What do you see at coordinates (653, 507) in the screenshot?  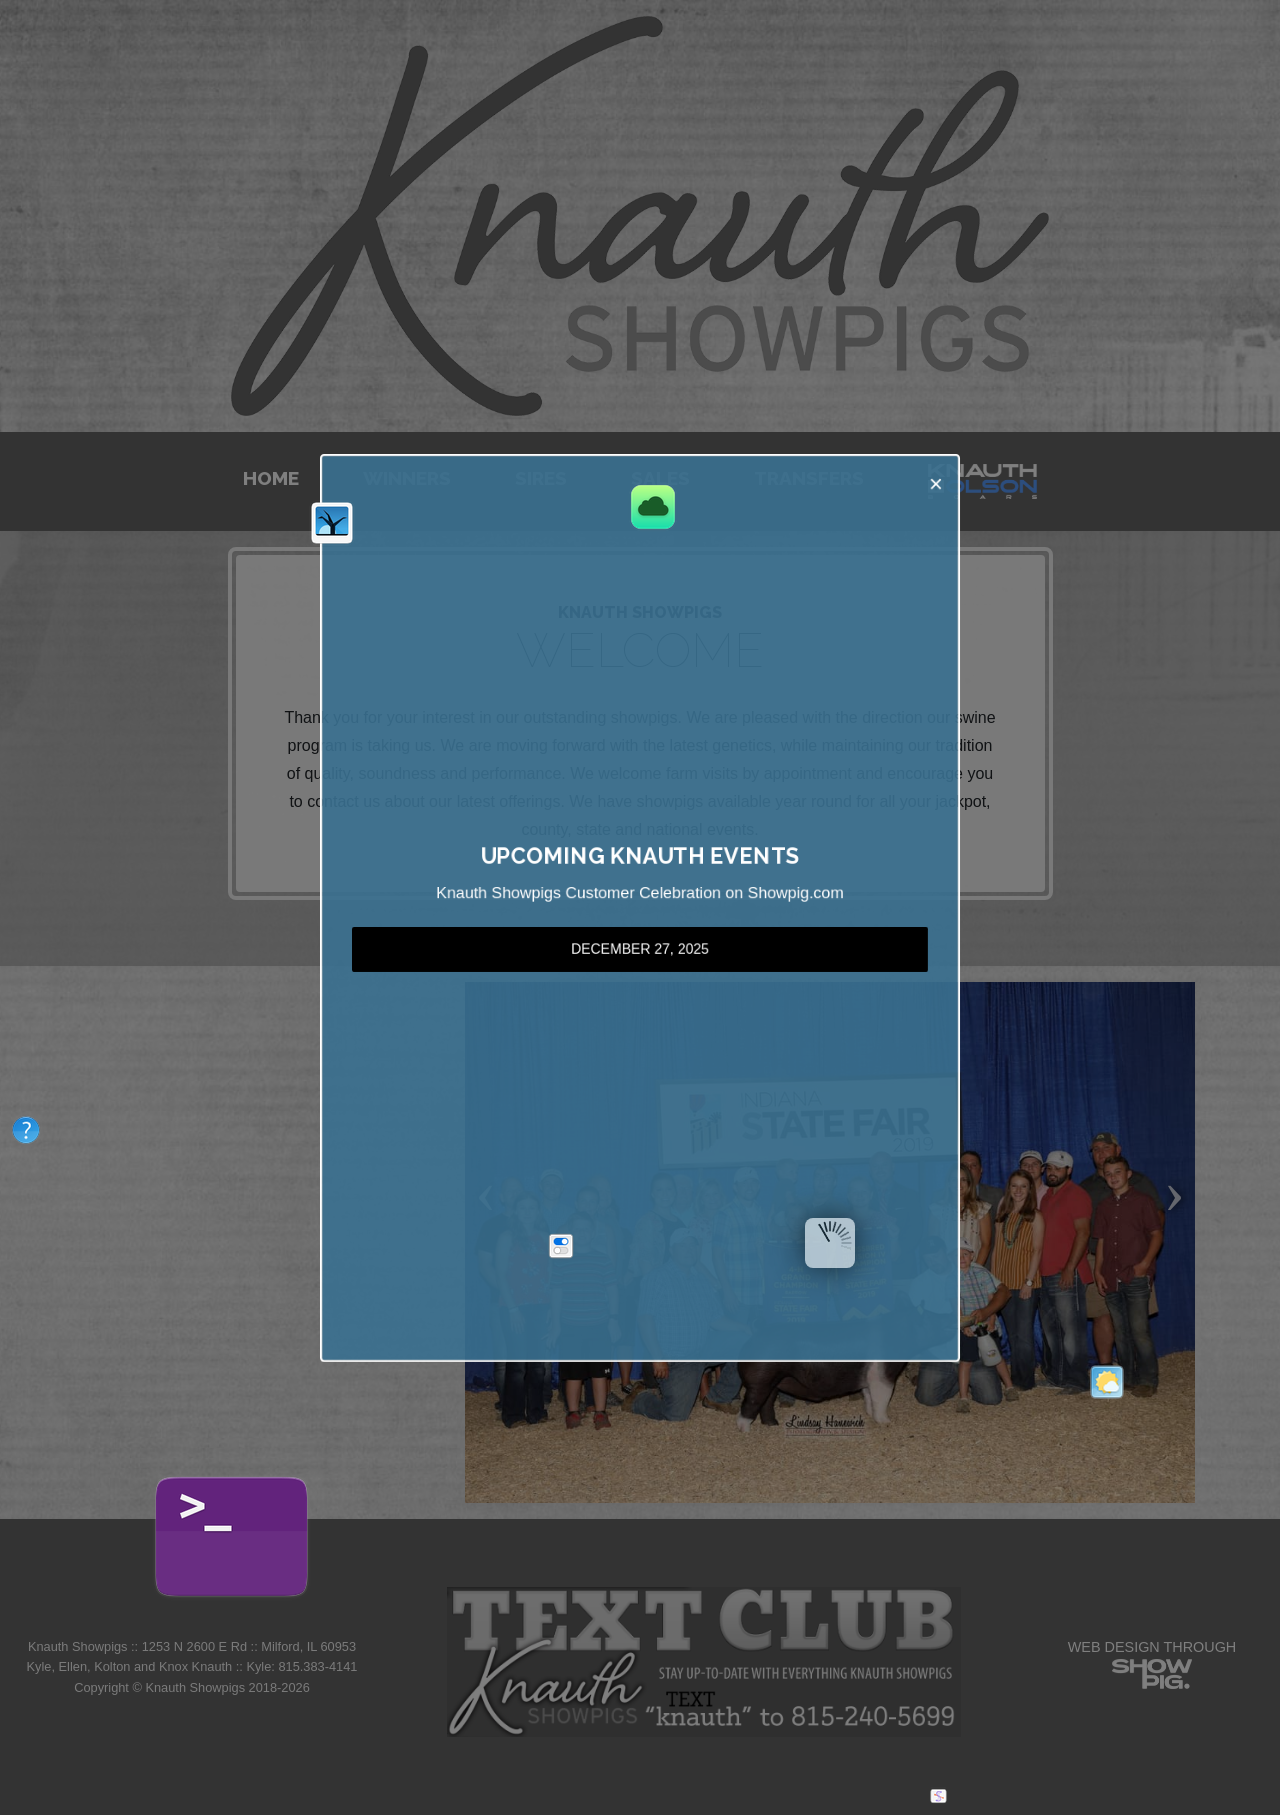 I see `open 4k video downloader app` at bounding box center [653, 507].